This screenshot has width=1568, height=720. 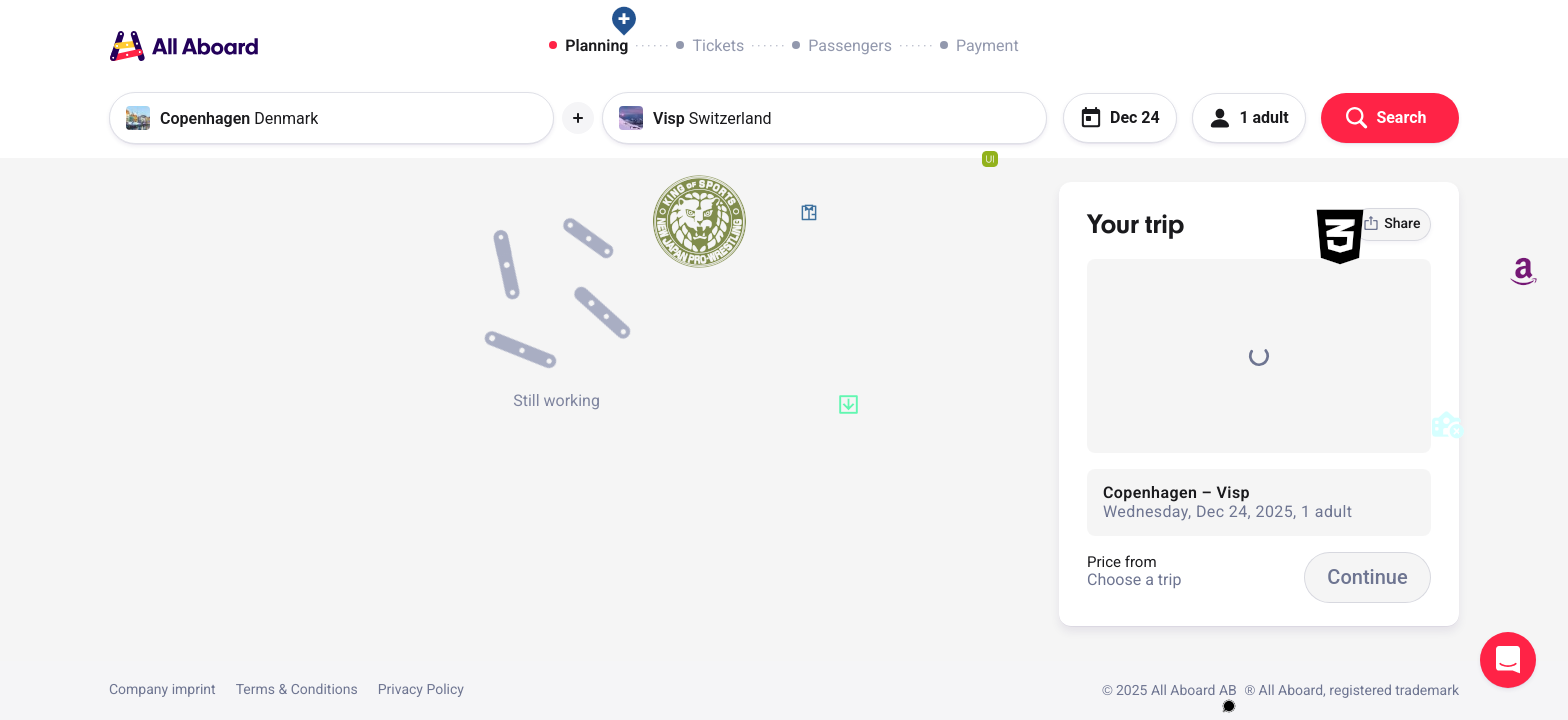 What do you see at coordinates (990, 159) in the screenshot?
I see `heroui brand logo` at bounding box center [990, 159].